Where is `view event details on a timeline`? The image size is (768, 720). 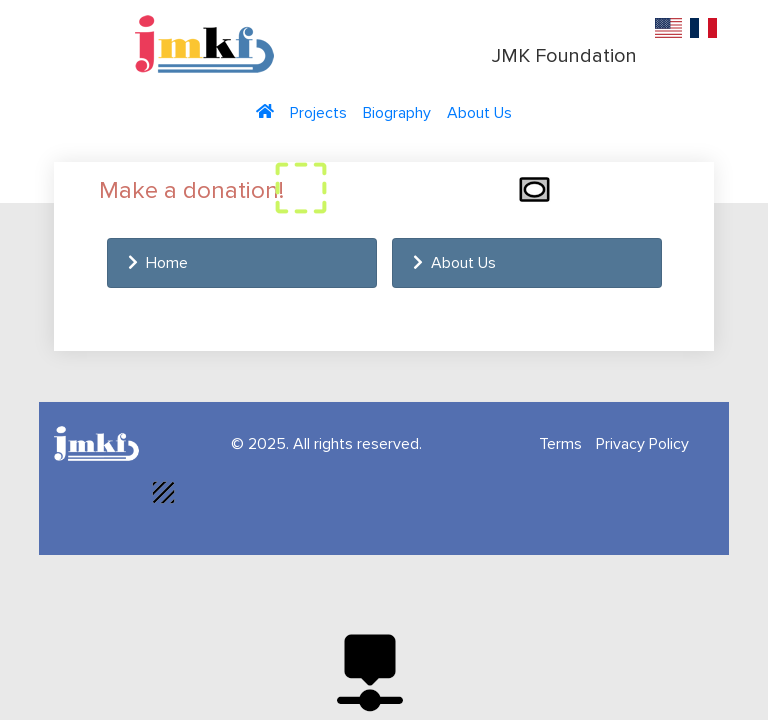 view event details on a timeline is located at coordinates (370, 671).